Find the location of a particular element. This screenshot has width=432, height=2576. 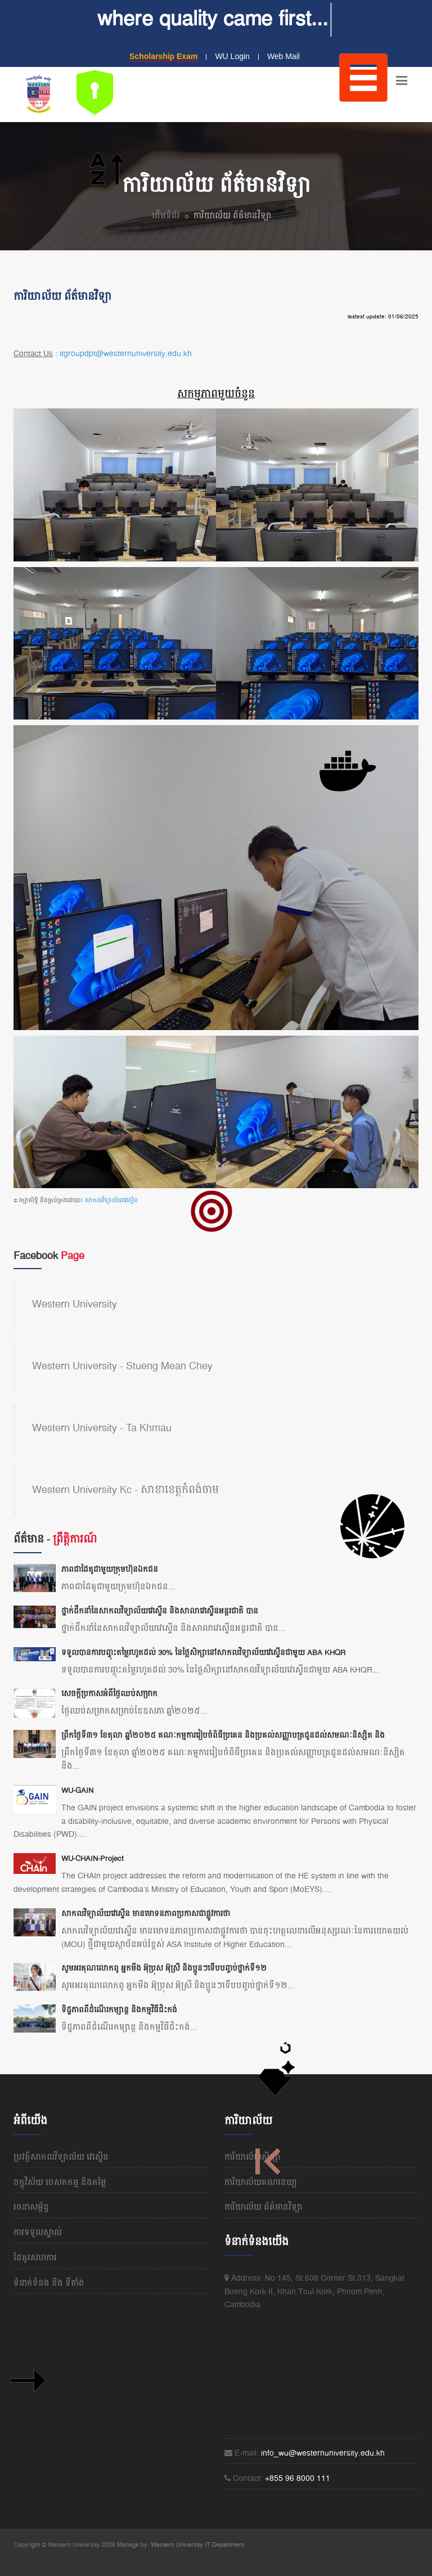

sort items alphabetically in descending order (Z to A) is located at coordinates (106, 169).